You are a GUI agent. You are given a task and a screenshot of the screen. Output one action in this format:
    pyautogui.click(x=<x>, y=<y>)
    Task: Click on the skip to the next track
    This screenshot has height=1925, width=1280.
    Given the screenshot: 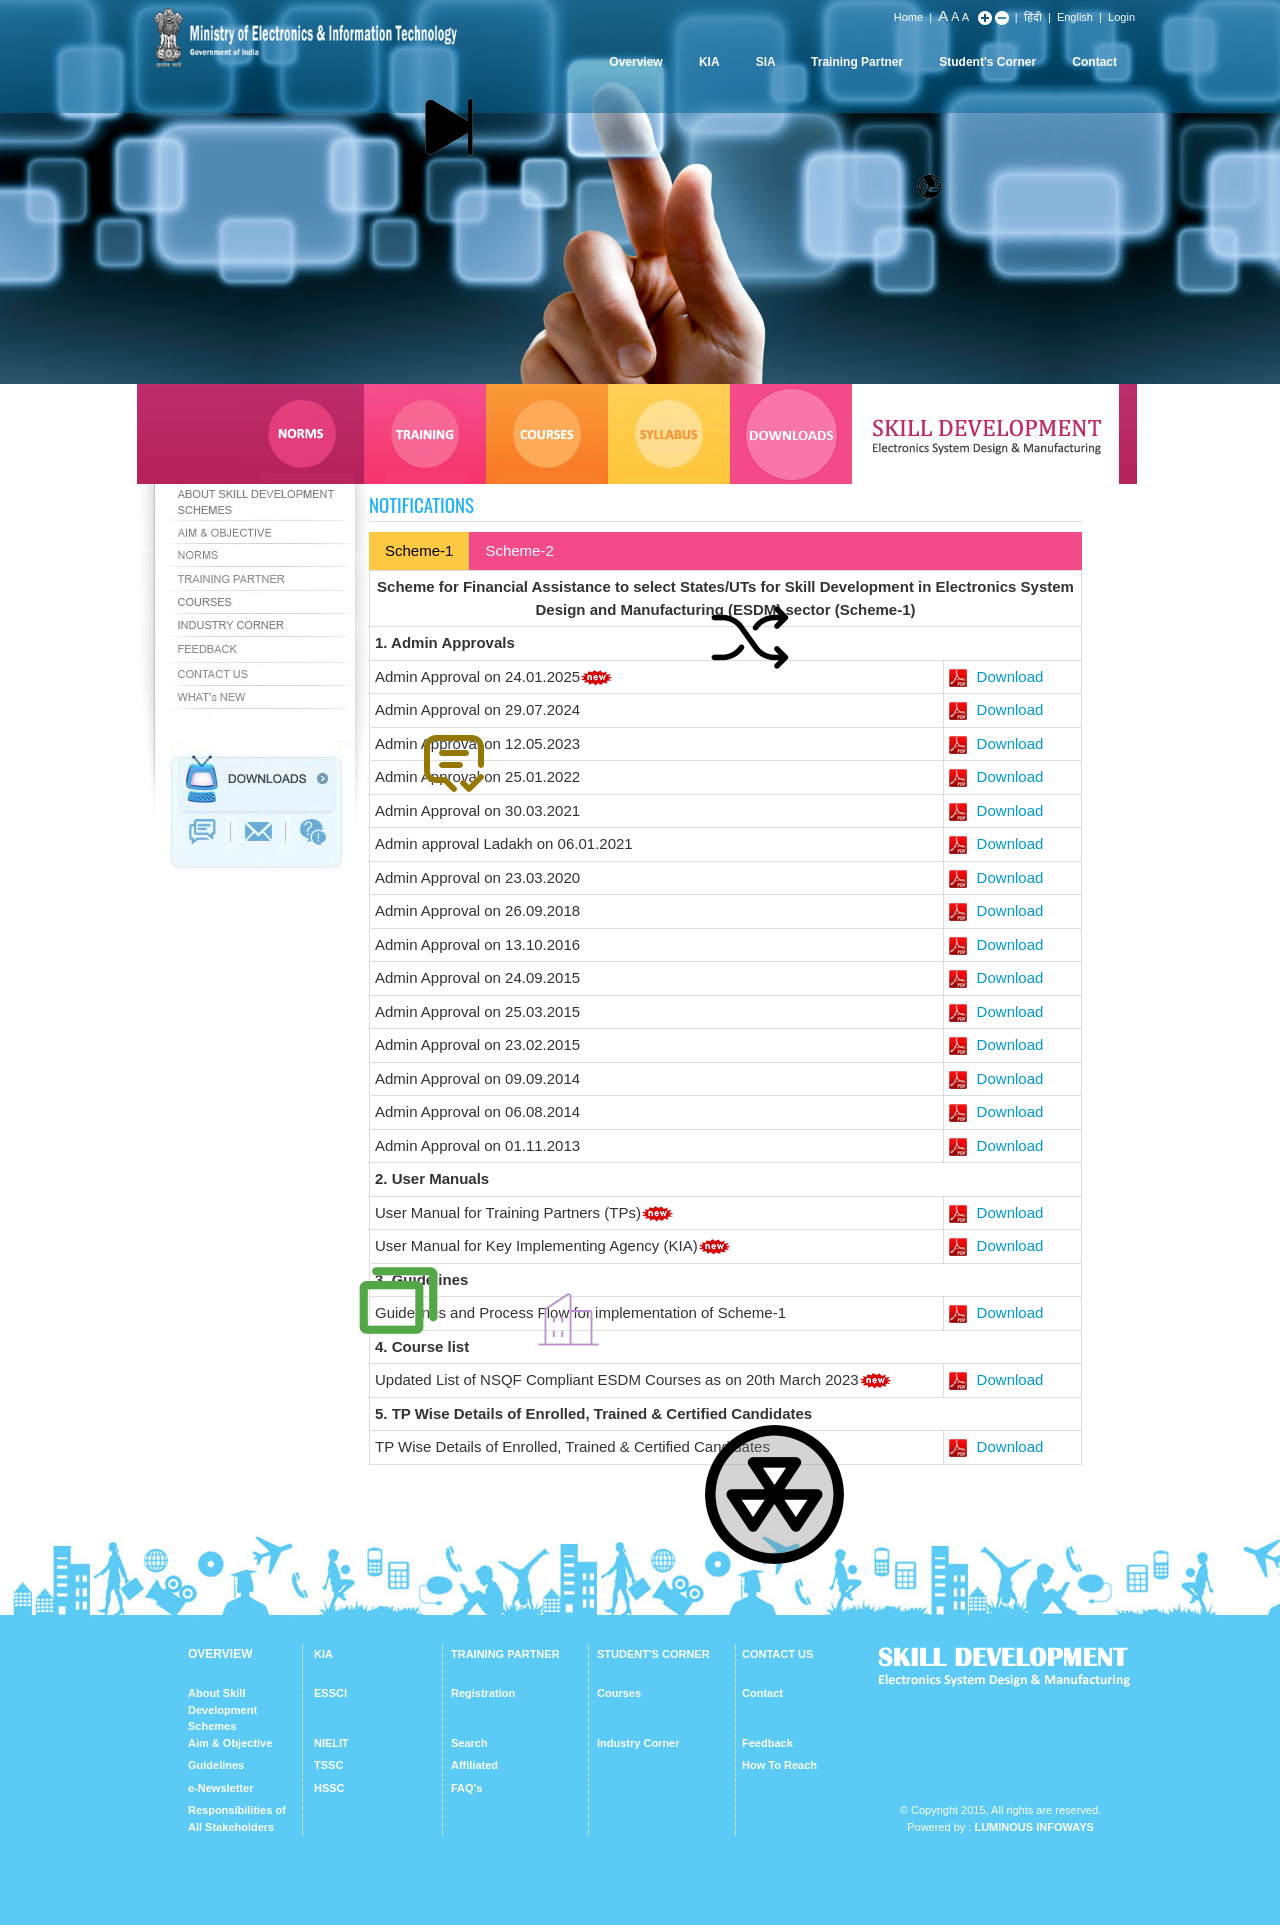 What is the action you would take?
    pyautogui.click(x=449, y=127)
    